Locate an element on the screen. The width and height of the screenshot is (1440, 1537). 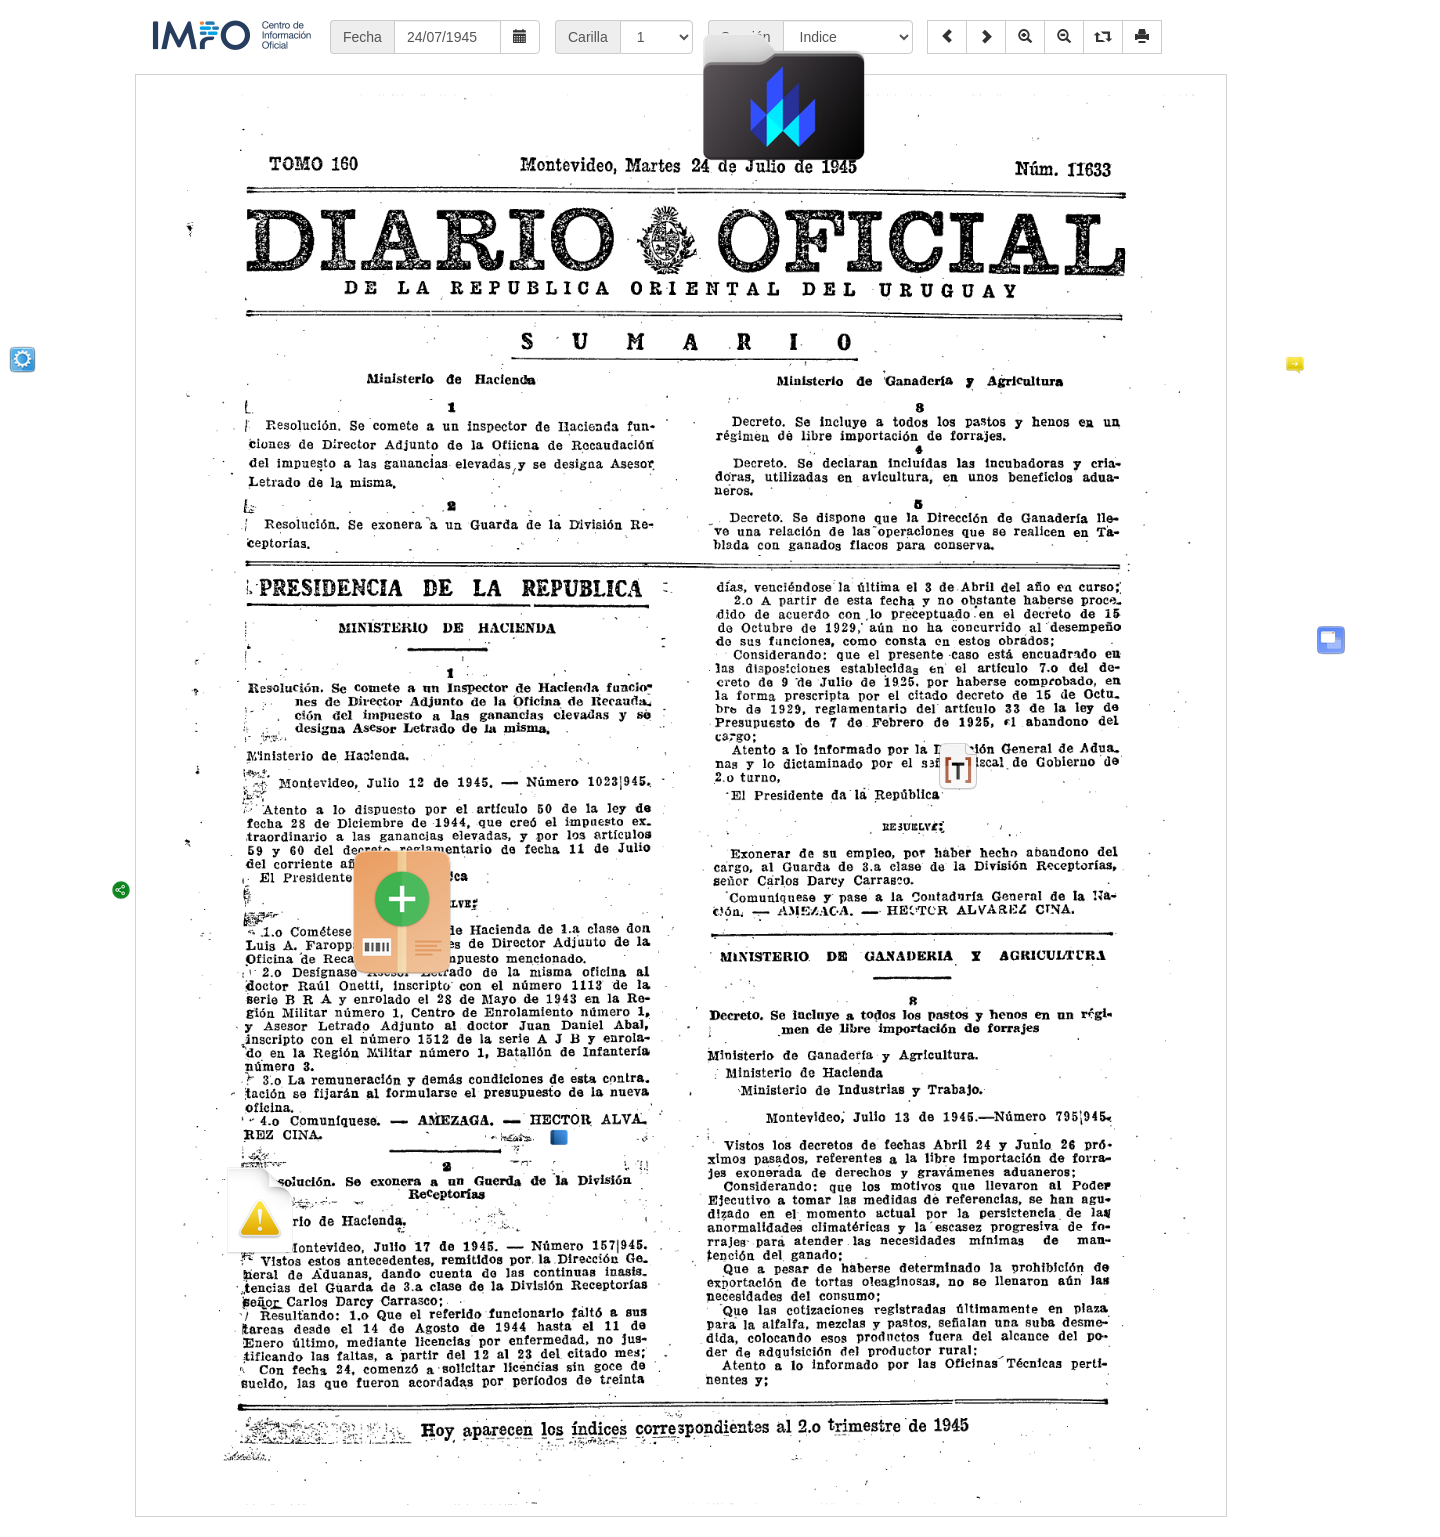
folder containing lit framework or library files is located at coordinates (783, 101).